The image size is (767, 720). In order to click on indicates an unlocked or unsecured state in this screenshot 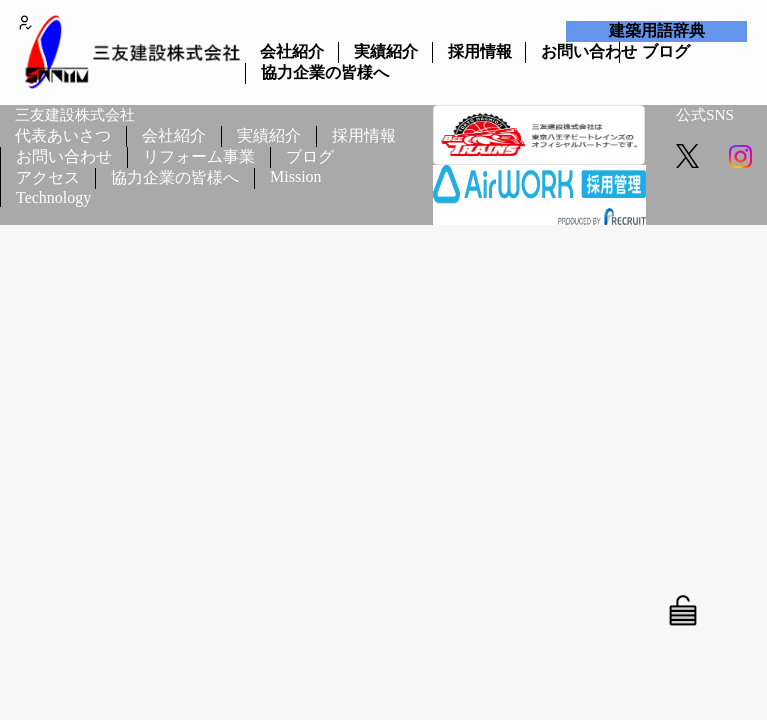, I will do `click(683, 612)`.